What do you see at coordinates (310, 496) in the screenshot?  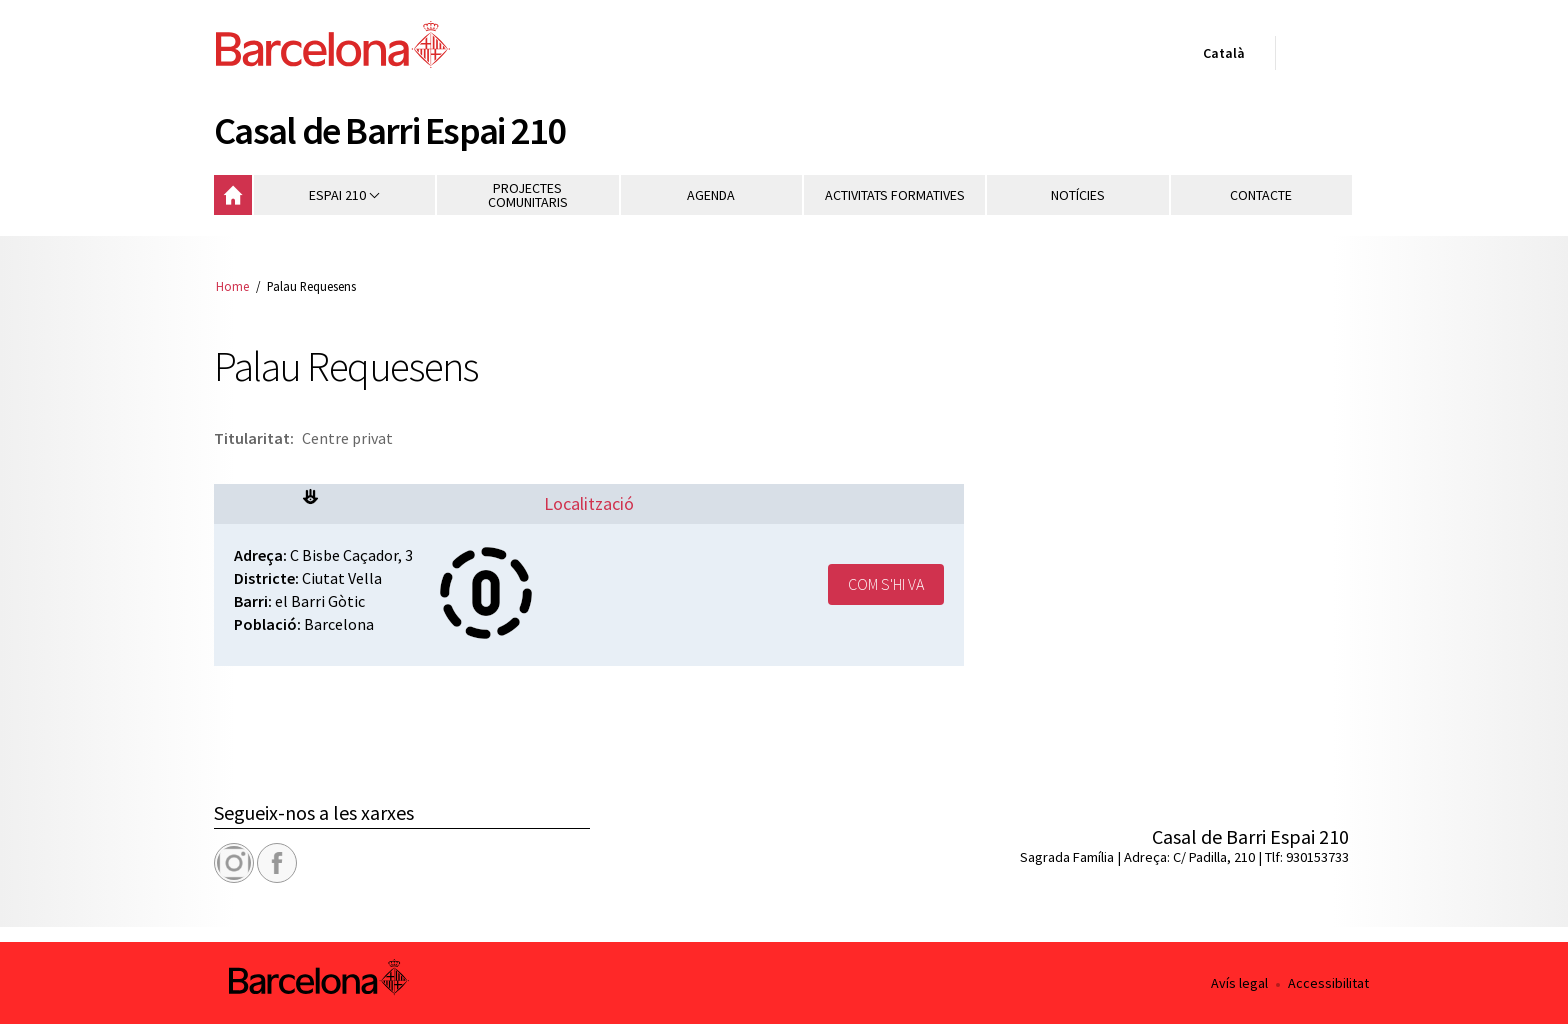 I see `hamsa hand symbol for protection or spirituality` at bounding box center [310, 496].